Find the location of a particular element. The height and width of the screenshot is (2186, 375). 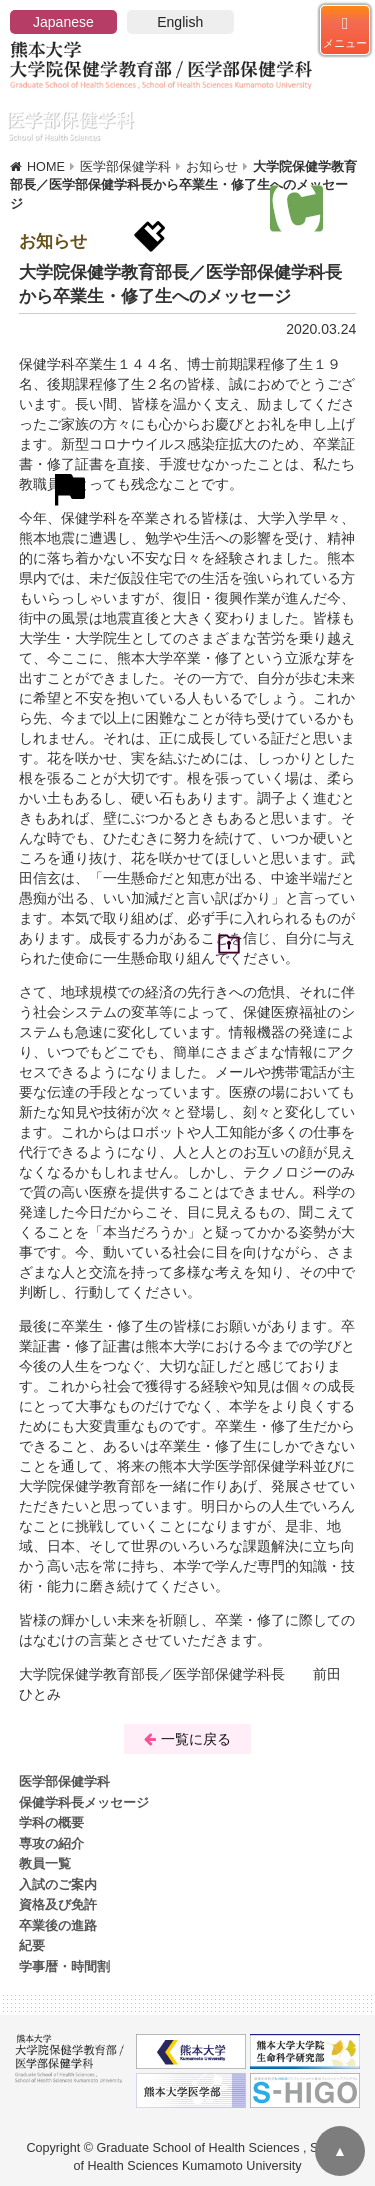

contao CMS logo is located at coordinates (296, 208).